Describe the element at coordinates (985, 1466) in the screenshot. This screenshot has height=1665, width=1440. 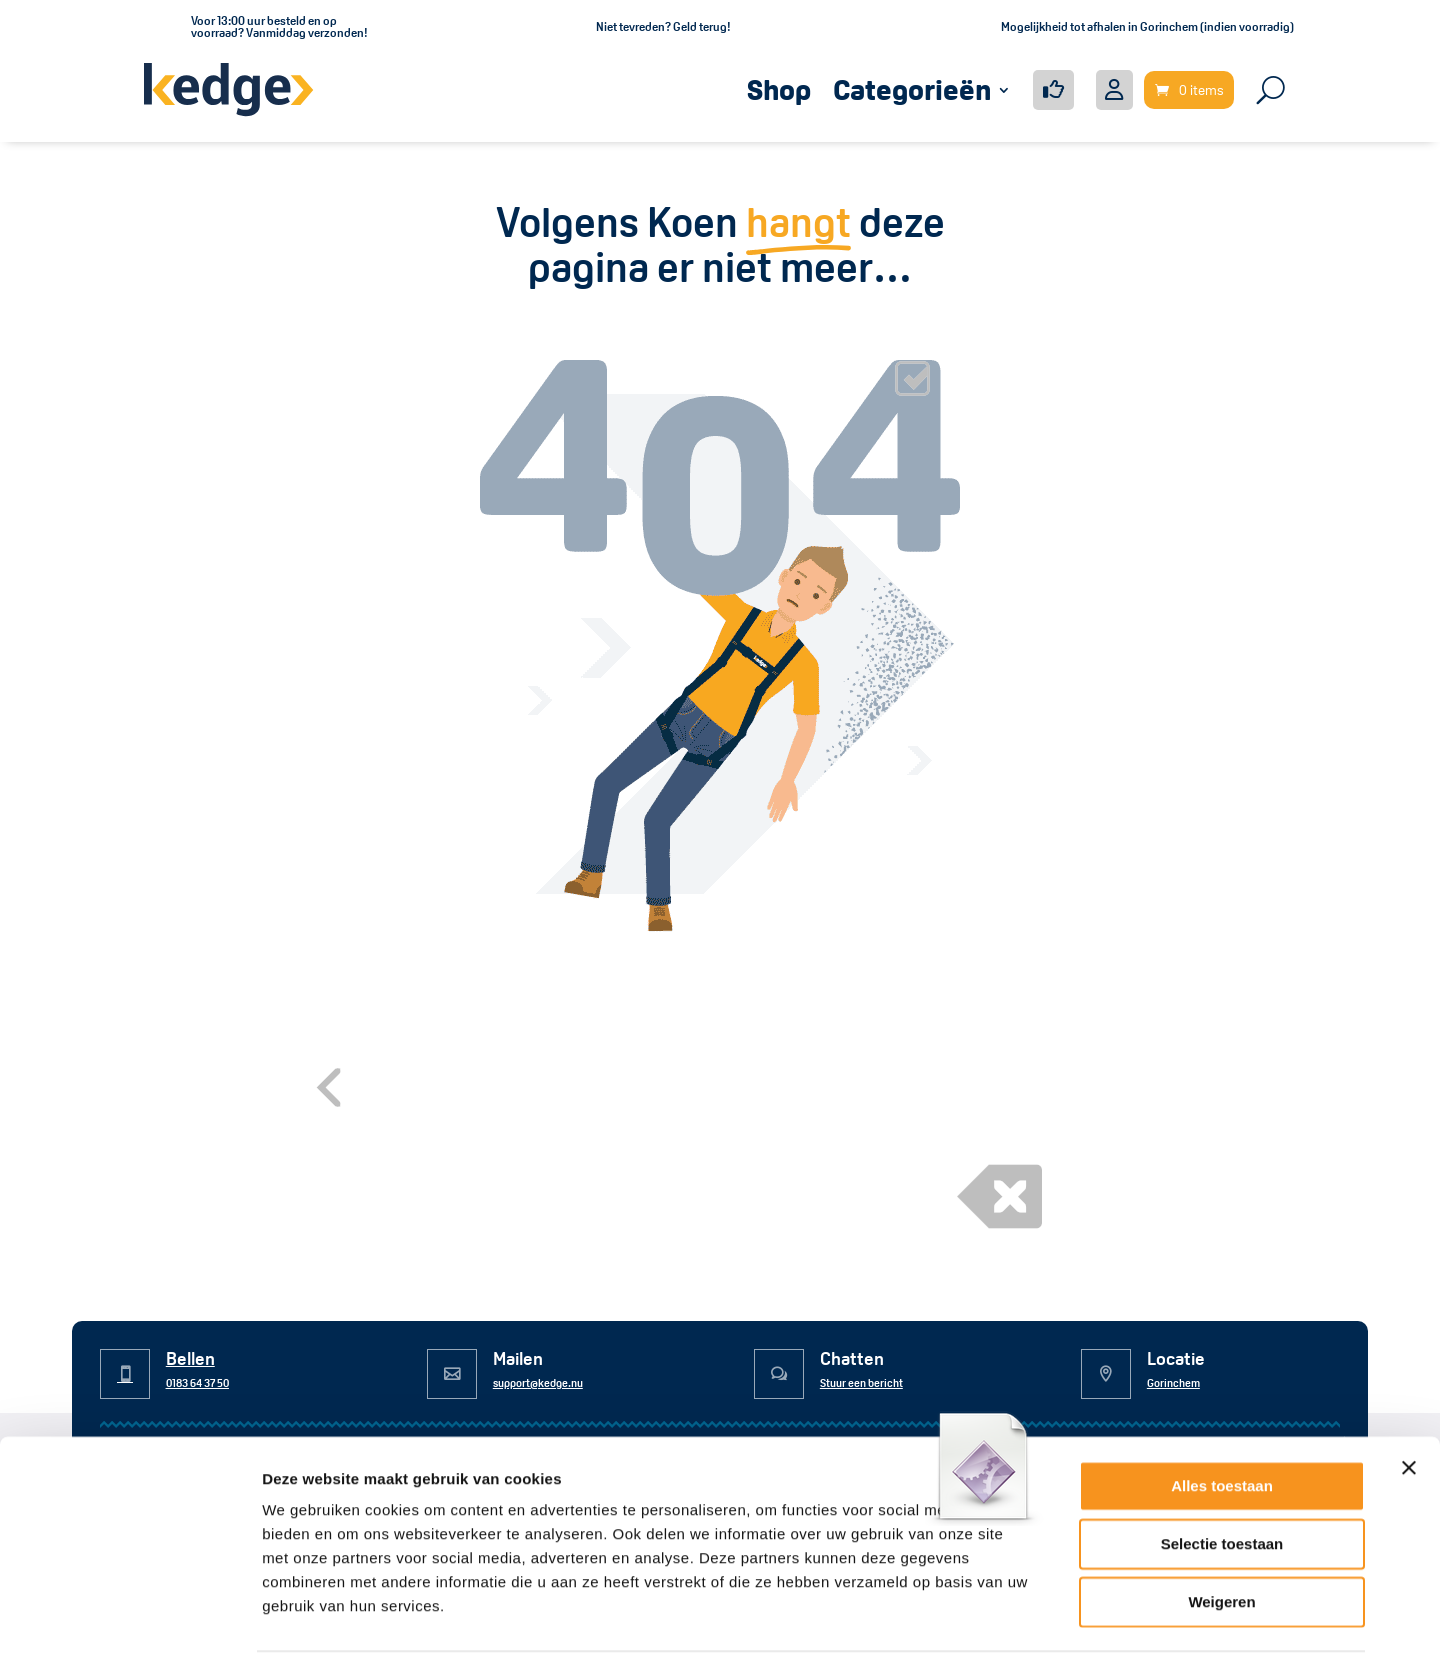
I see `a script or code file` at that location.